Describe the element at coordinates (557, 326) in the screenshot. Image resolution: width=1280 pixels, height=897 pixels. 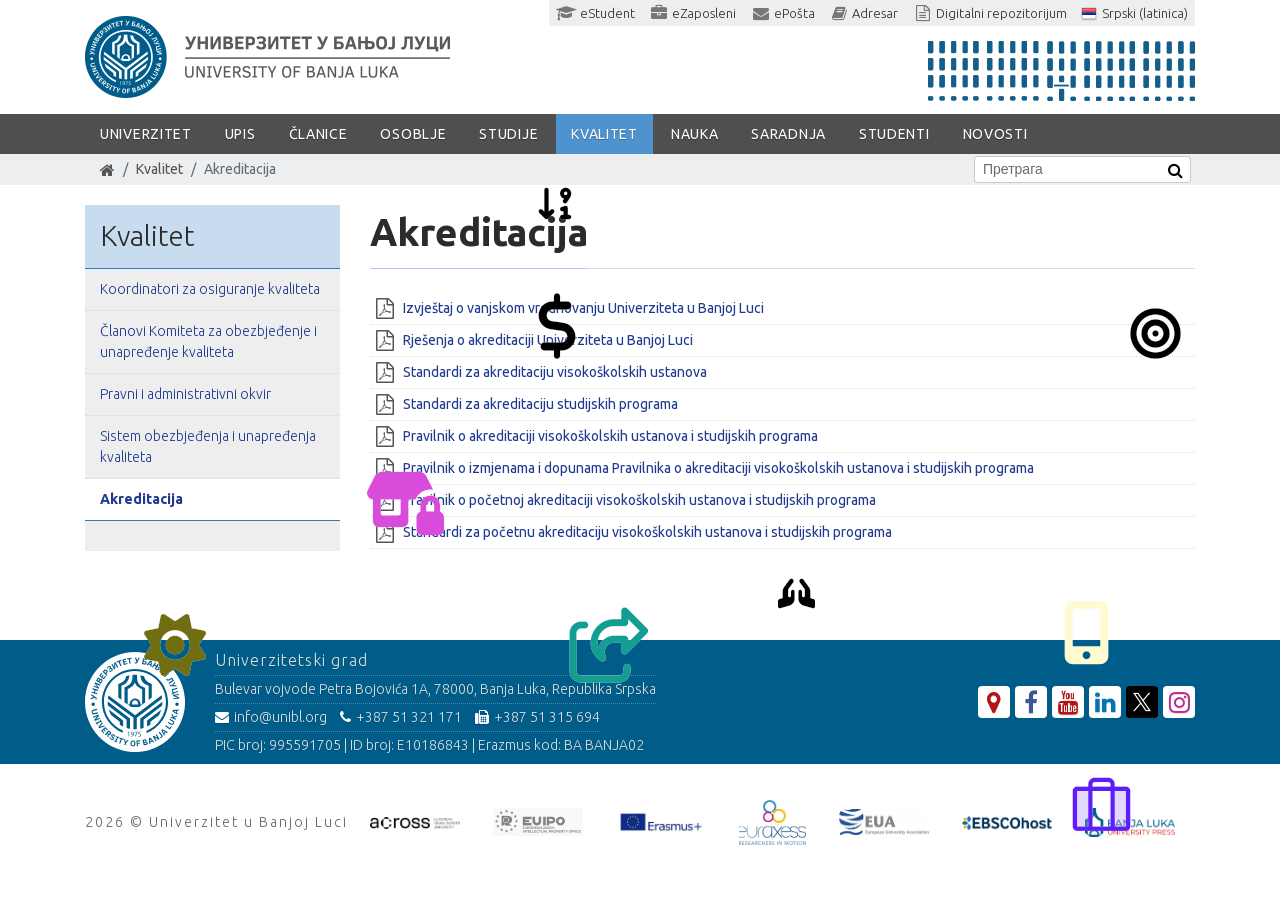
I see `view pricing or payment options` at that location.